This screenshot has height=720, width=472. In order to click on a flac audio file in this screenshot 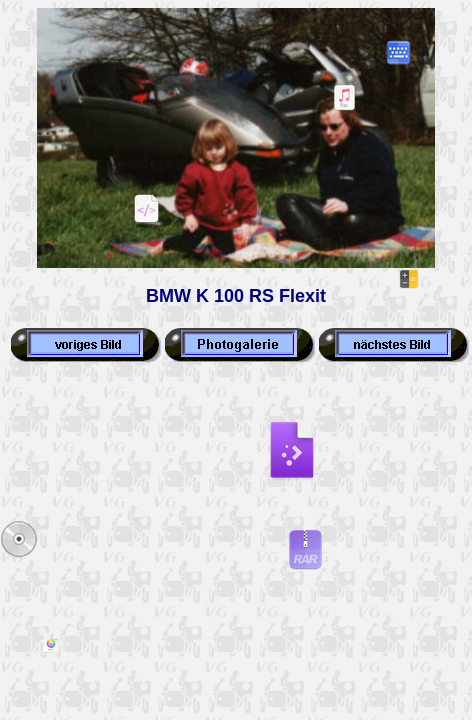, I will do `click(344, 97)`.